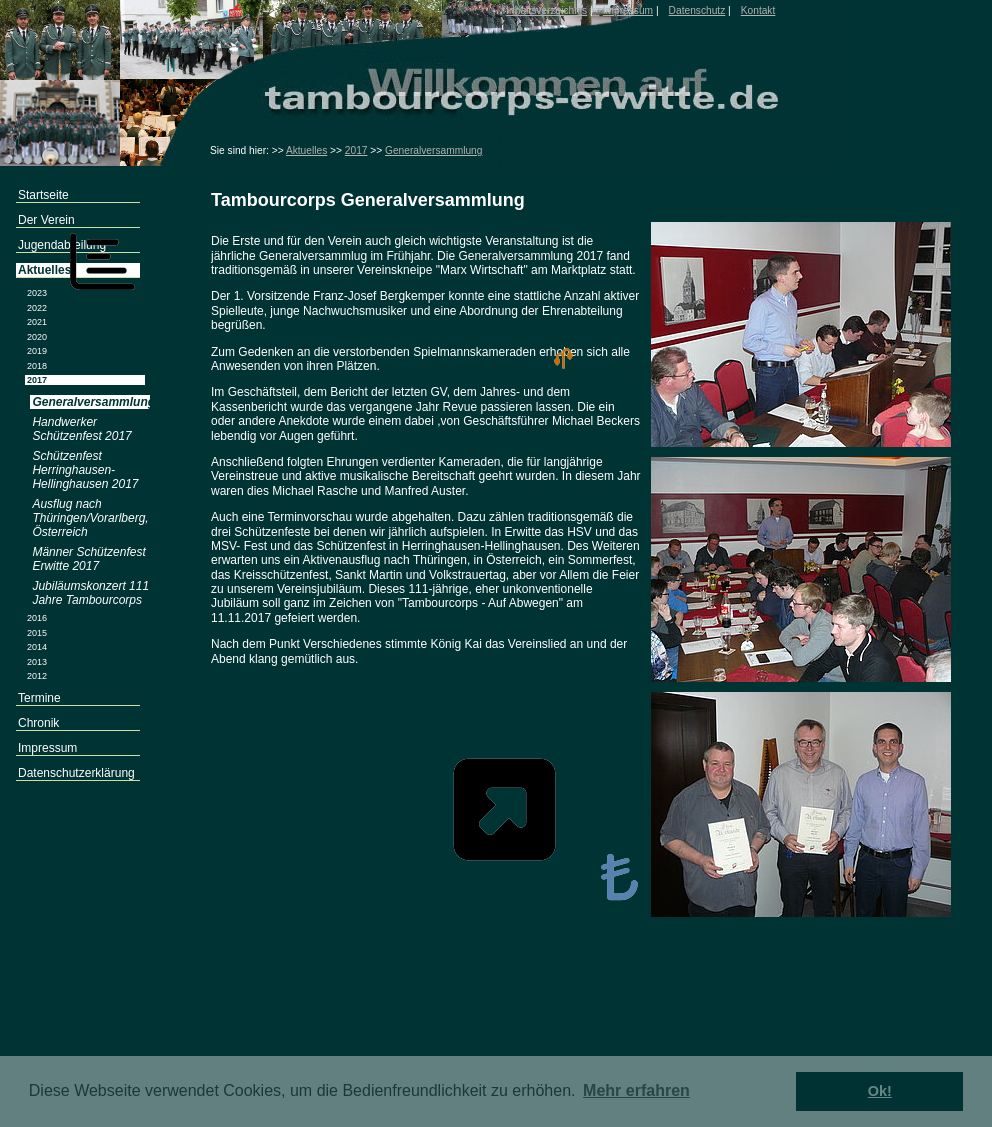 The width and height of the screenshot is (992, 1127). I want to click on pause media playback, so click(171, 65).